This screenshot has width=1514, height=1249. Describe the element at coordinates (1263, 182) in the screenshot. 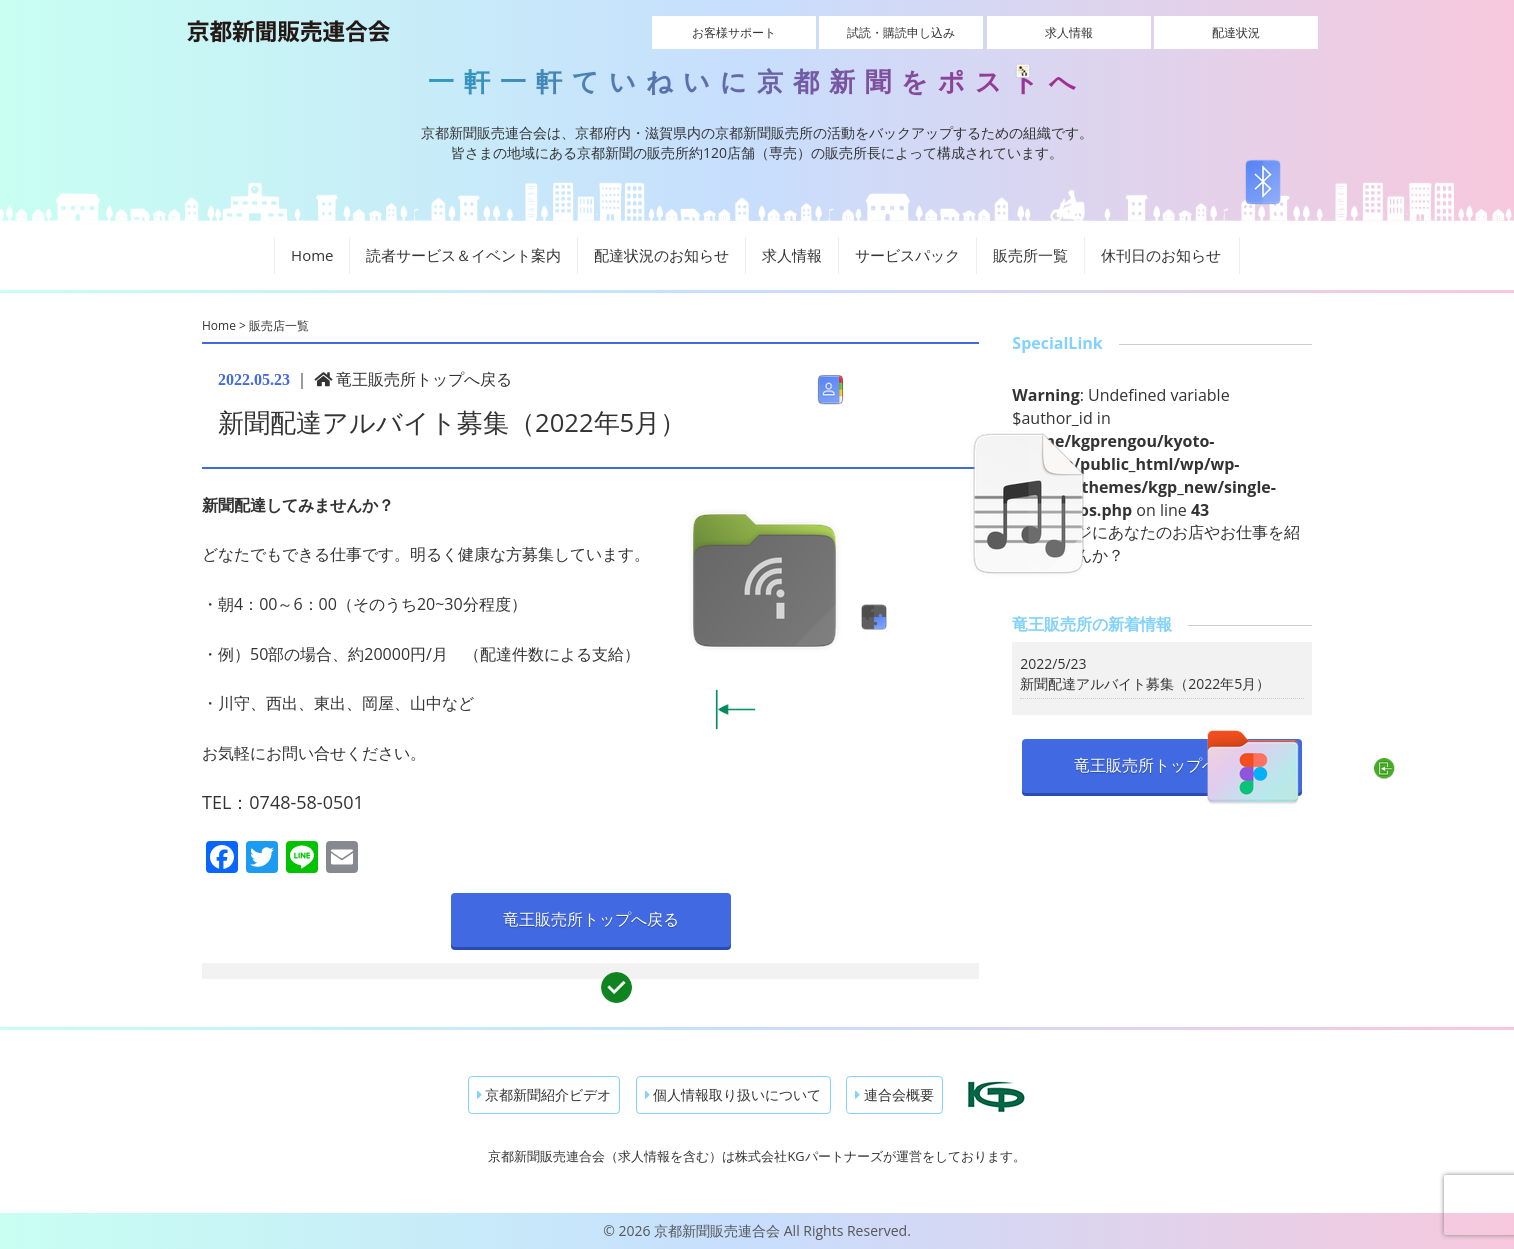

I see `access bluetooth settings` at that location.